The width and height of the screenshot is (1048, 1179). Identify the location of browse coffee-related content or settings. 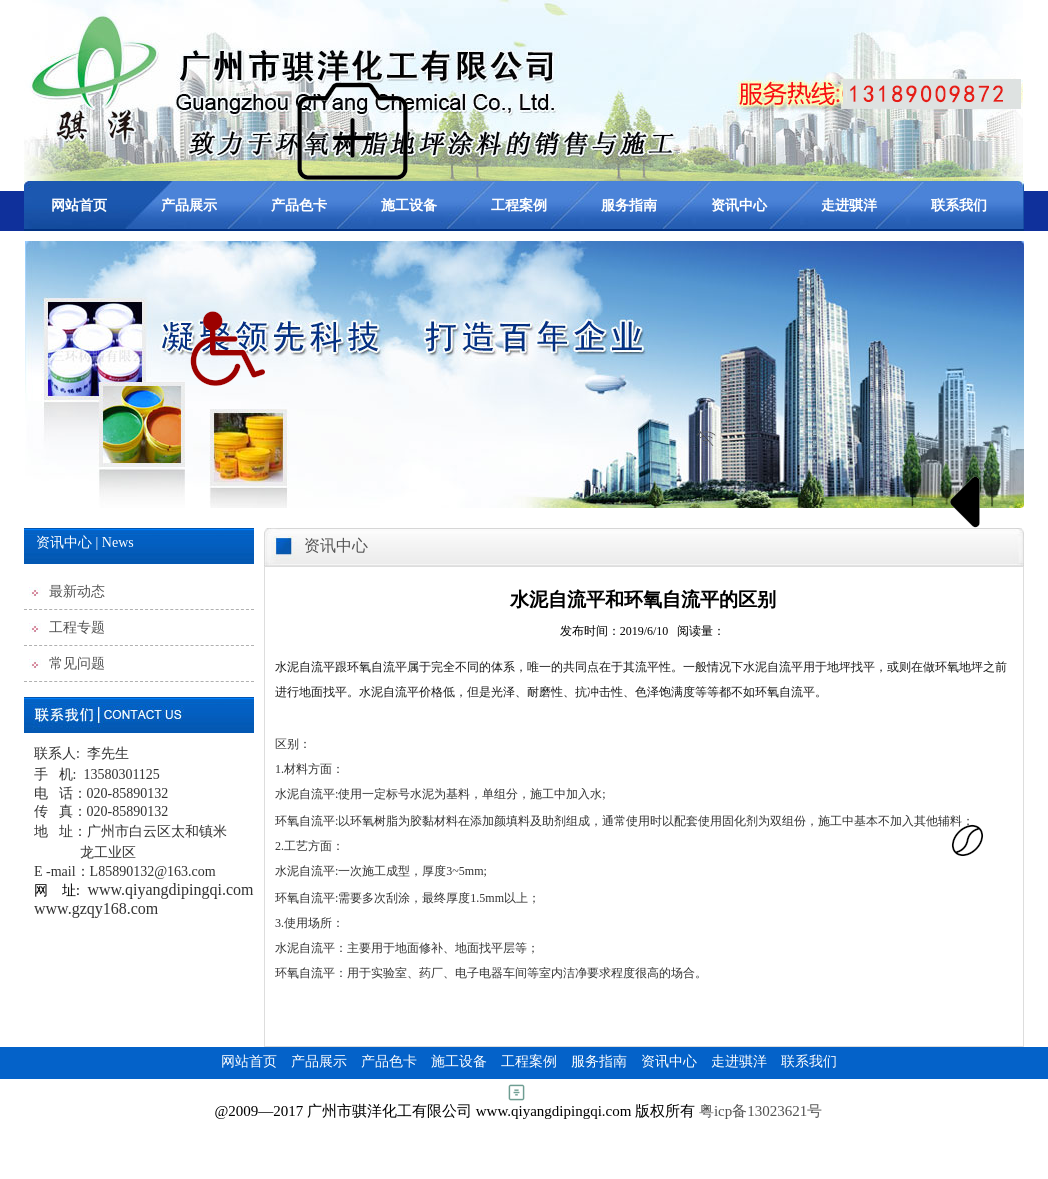
(967, 840).